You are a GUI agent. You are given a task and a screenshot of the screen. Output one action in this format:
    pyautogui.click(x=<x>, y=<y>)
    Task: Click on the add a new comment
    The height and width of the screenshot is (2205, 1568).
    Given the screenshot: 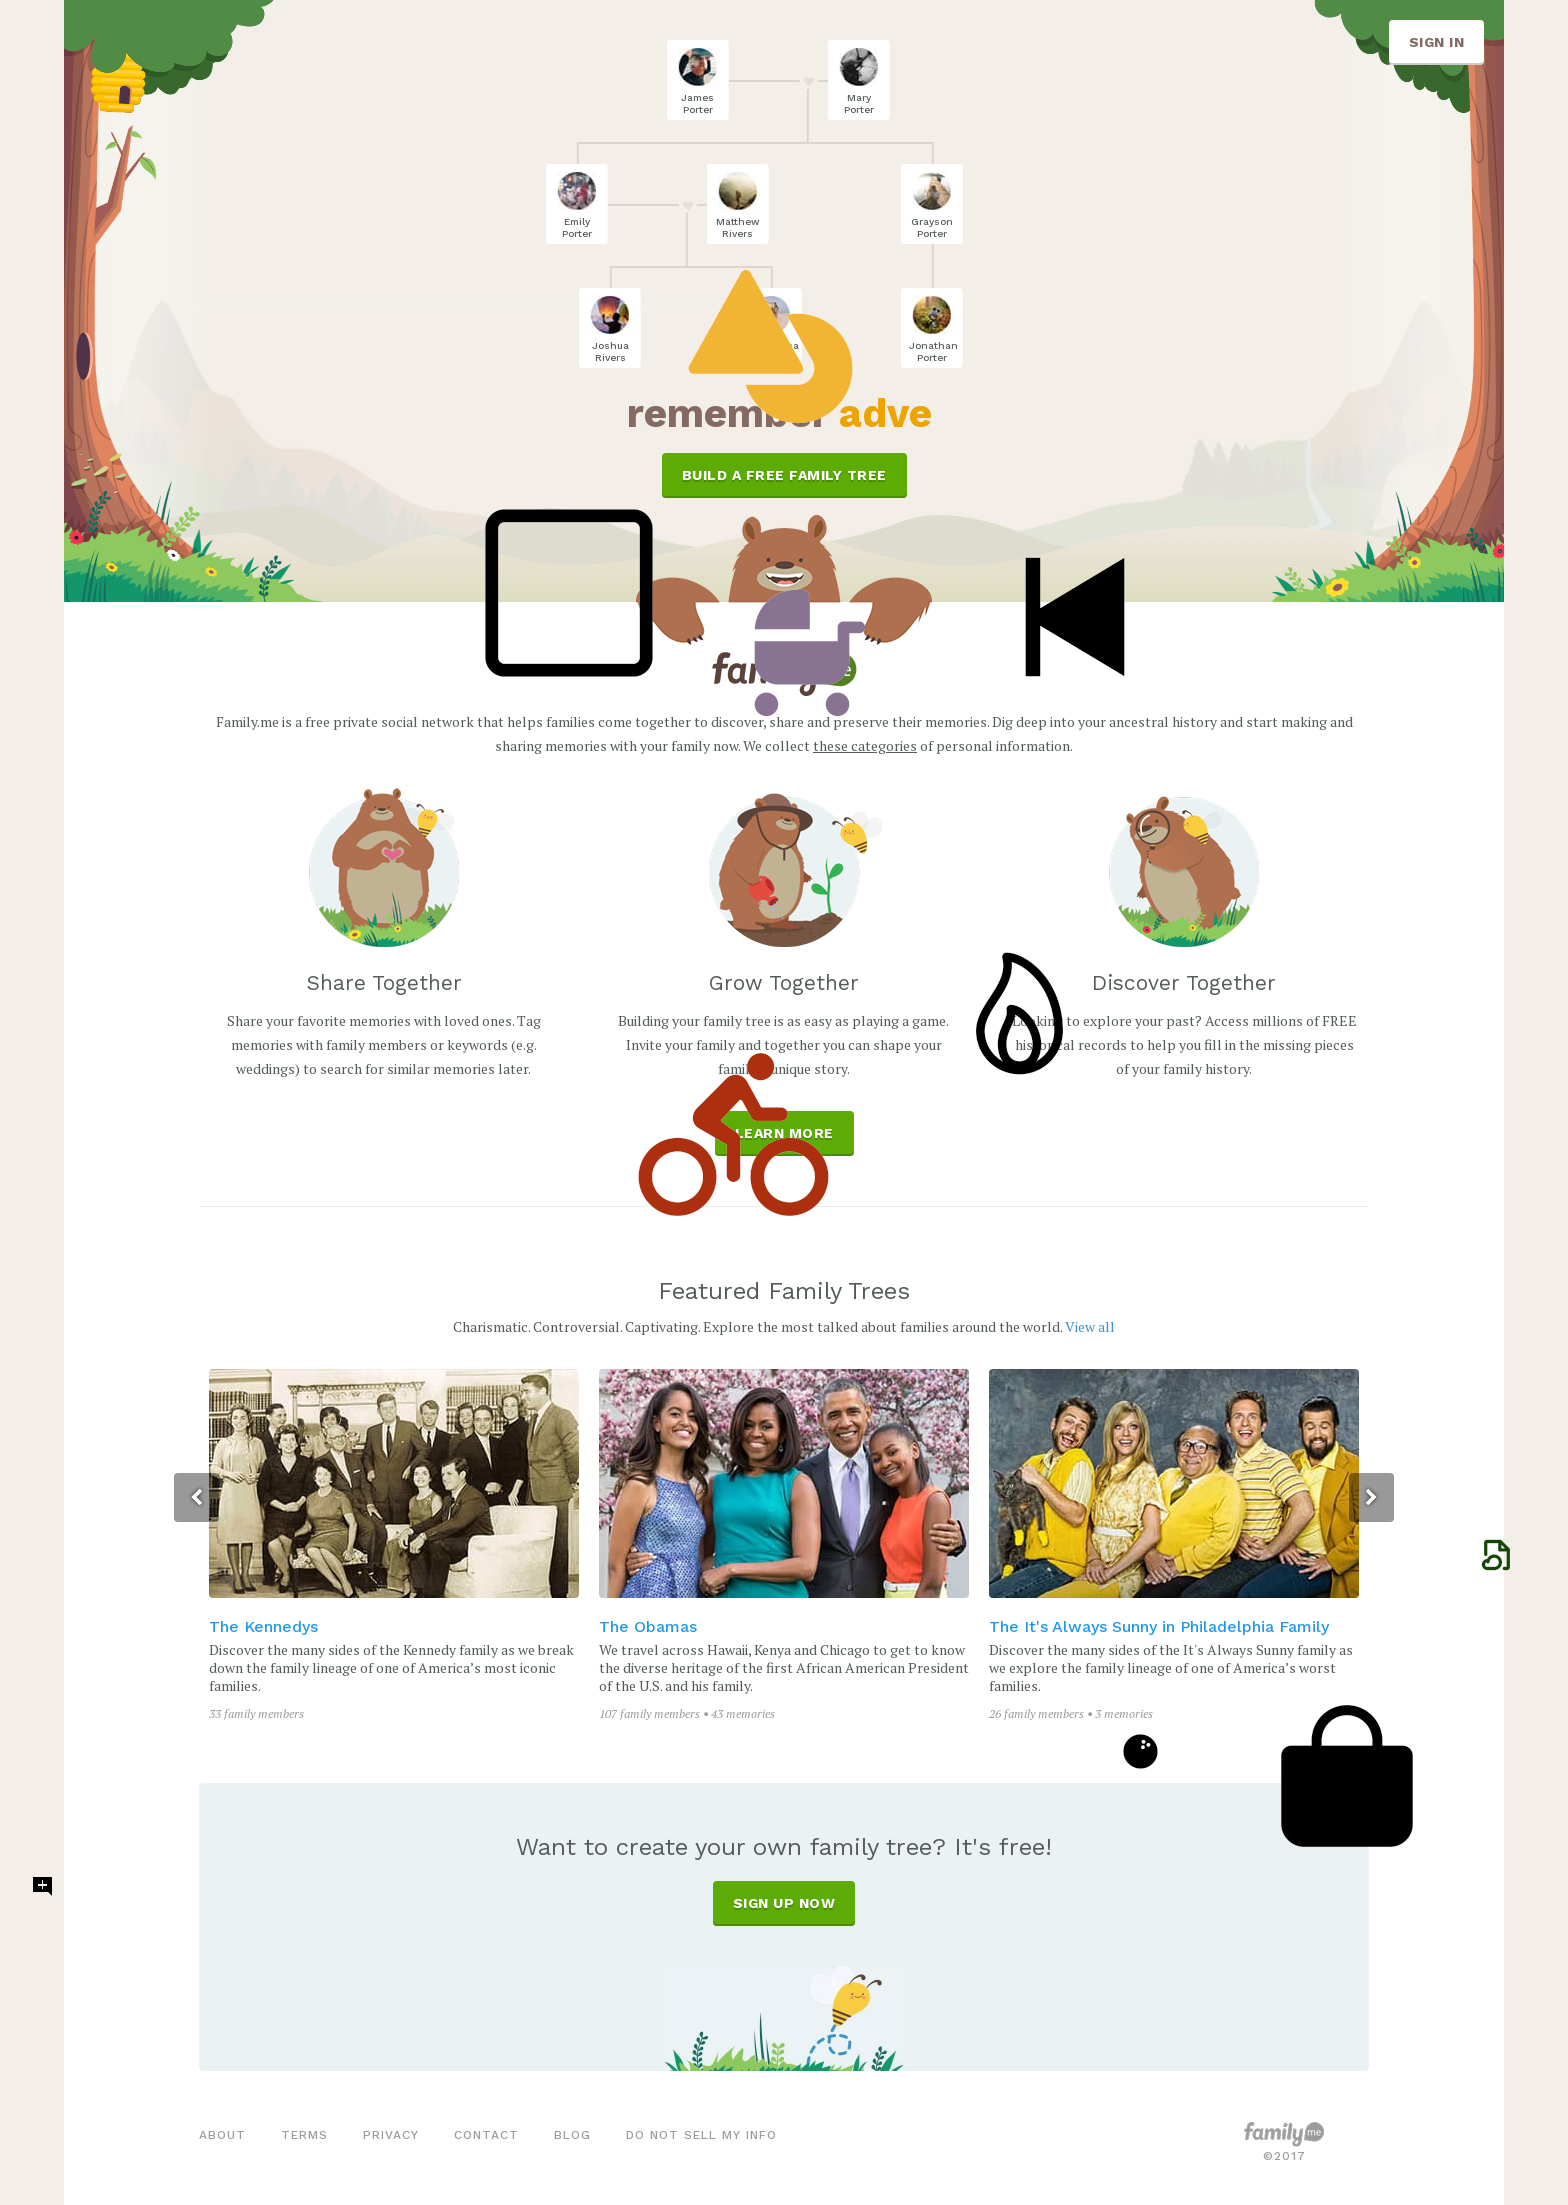 What is the action you would take?
    pyautogui.click(x=42, y=1886)
    